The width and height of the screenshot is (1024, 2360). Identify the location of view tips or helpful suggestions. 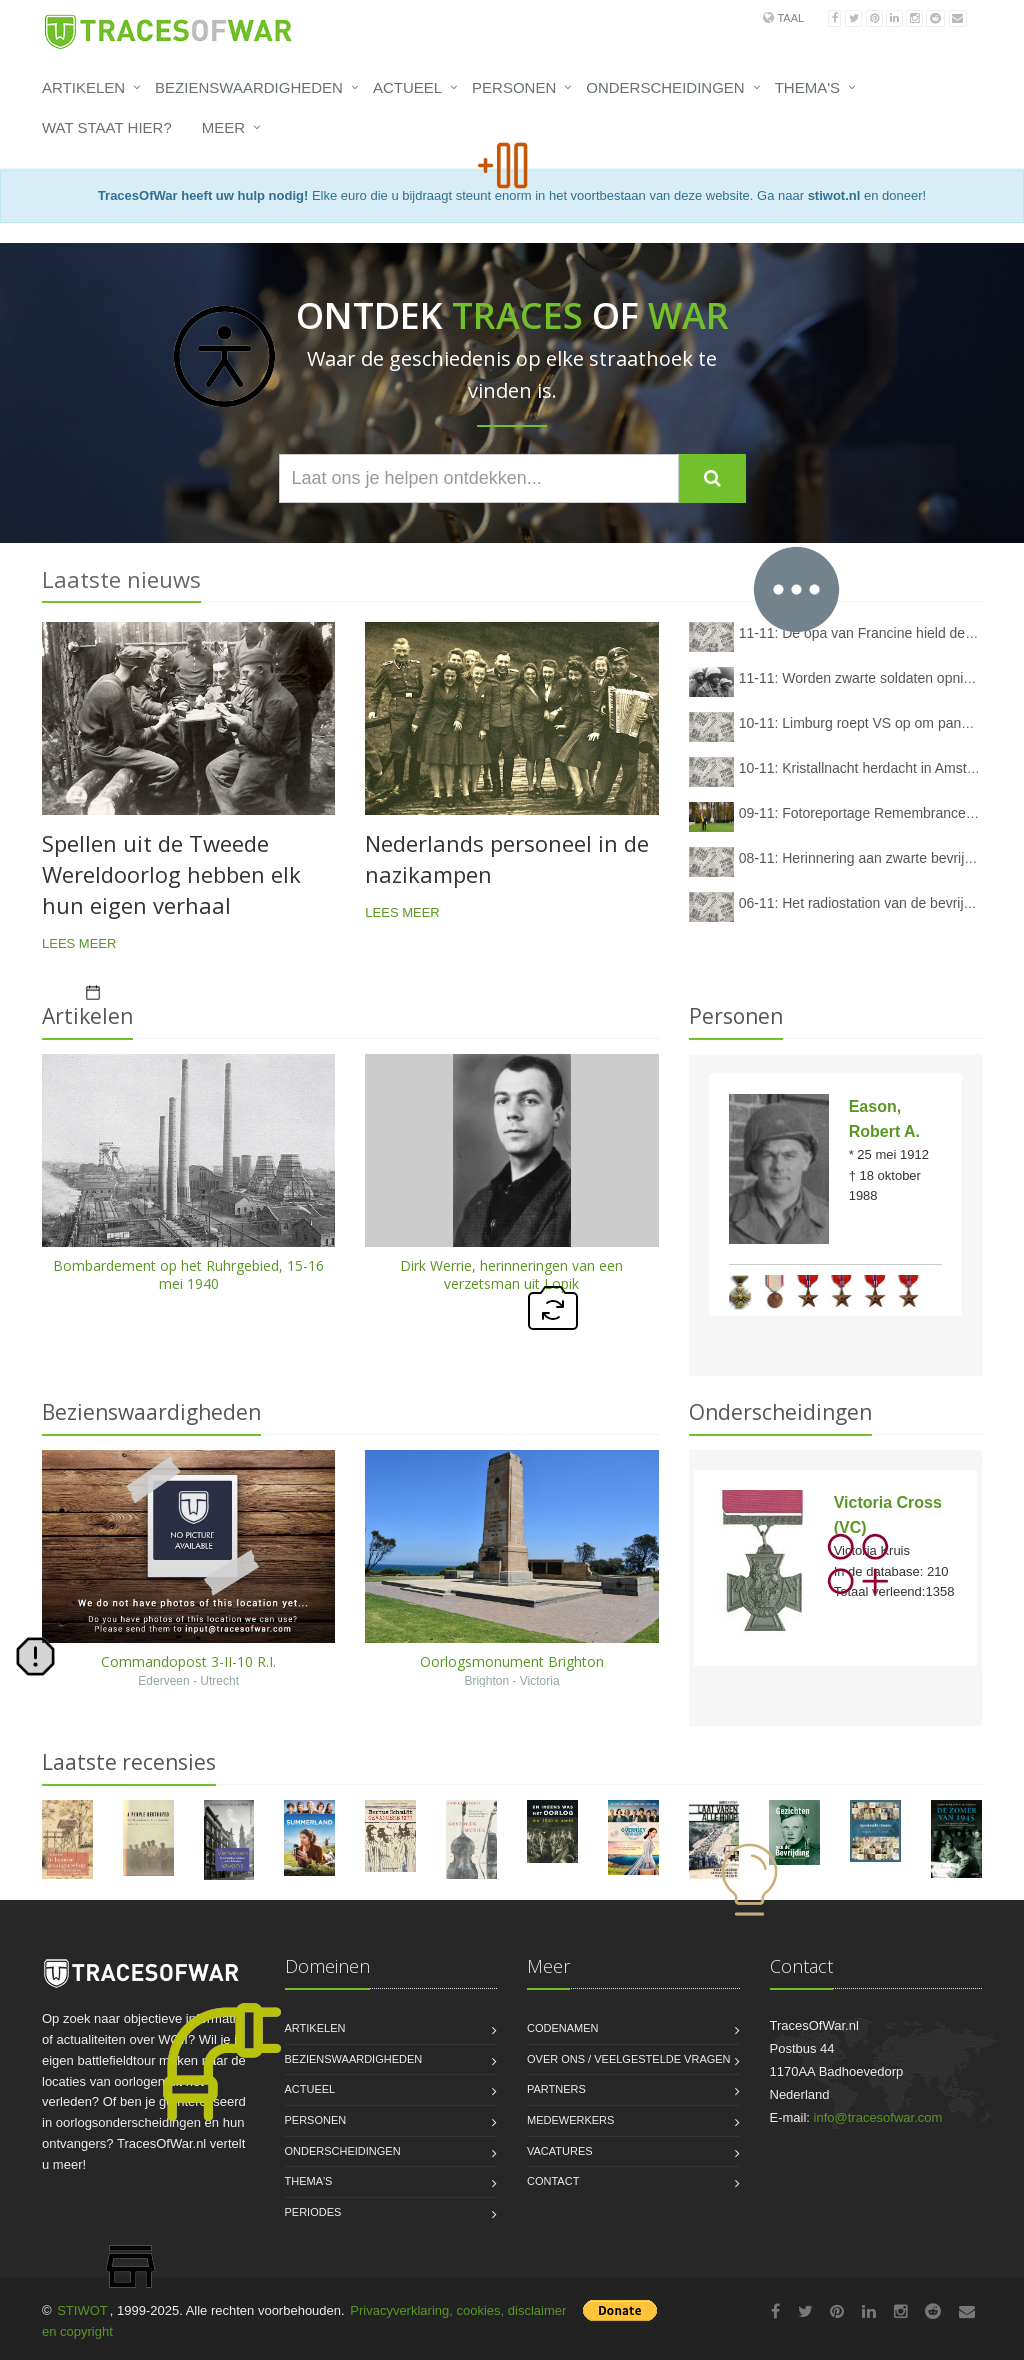
(749, 1879).